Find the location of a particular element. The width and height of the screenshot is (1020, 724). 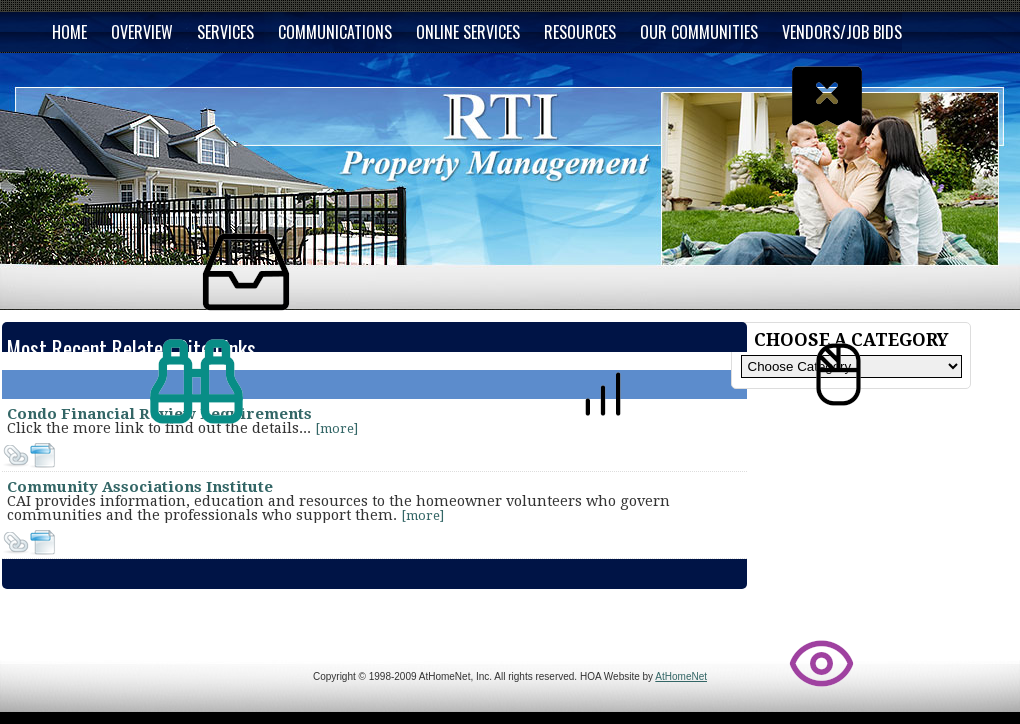

search or explore content is located at coordinates (196, 381).